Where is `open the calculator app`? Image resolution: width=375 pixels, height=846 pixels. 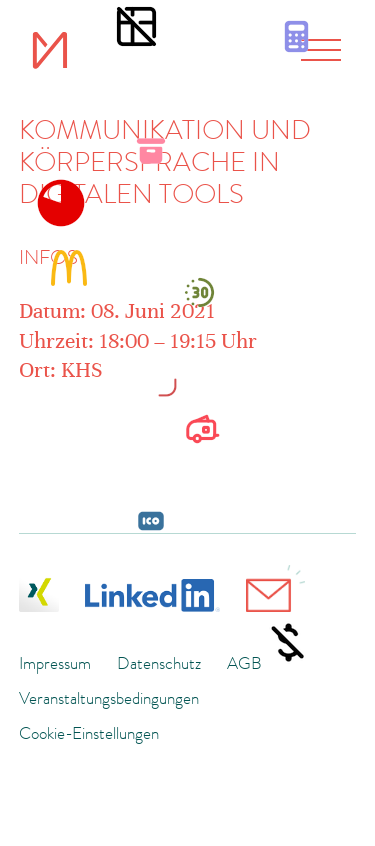 open the calculator app is located at coordinates (296, 36).